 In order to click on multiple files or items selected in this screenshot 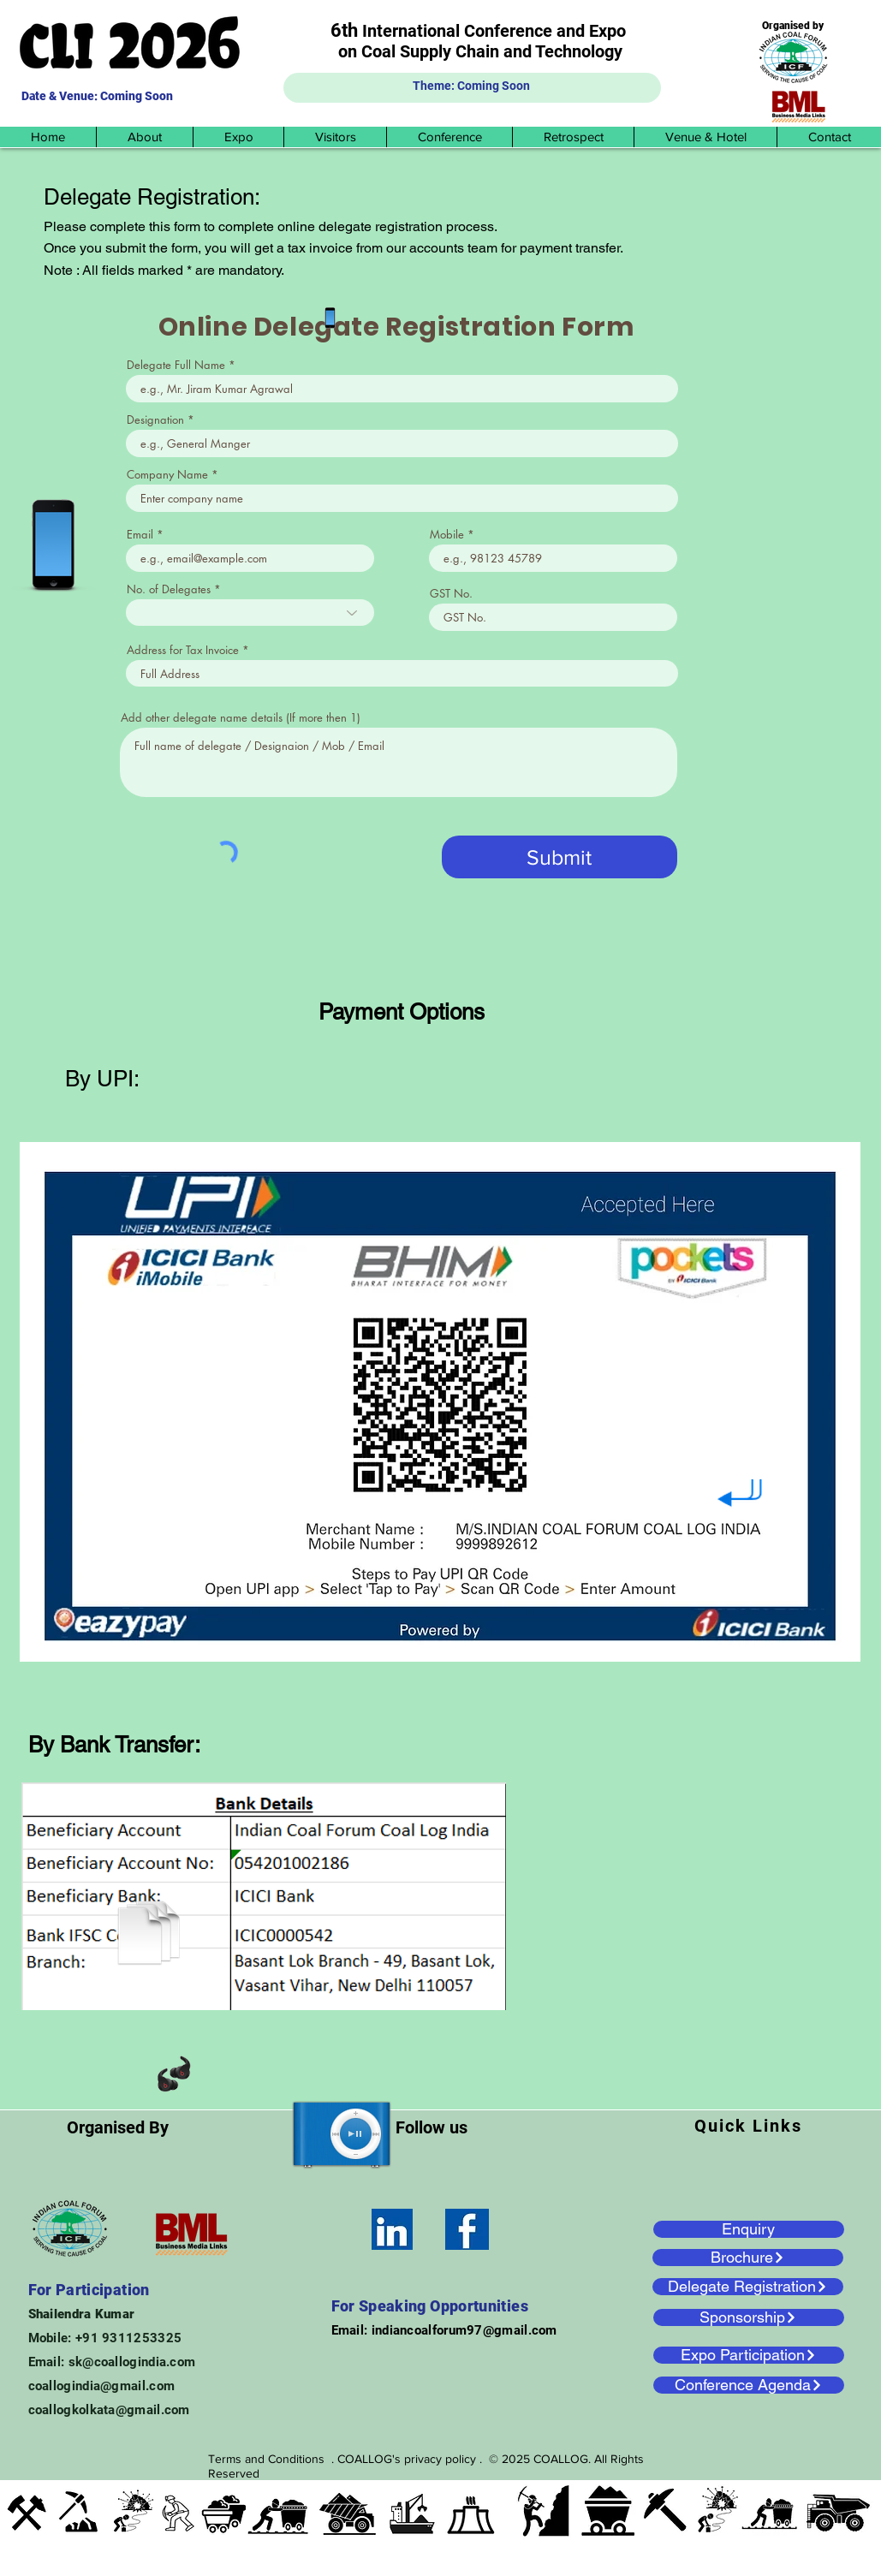, I will do `click(148, 1933)`.